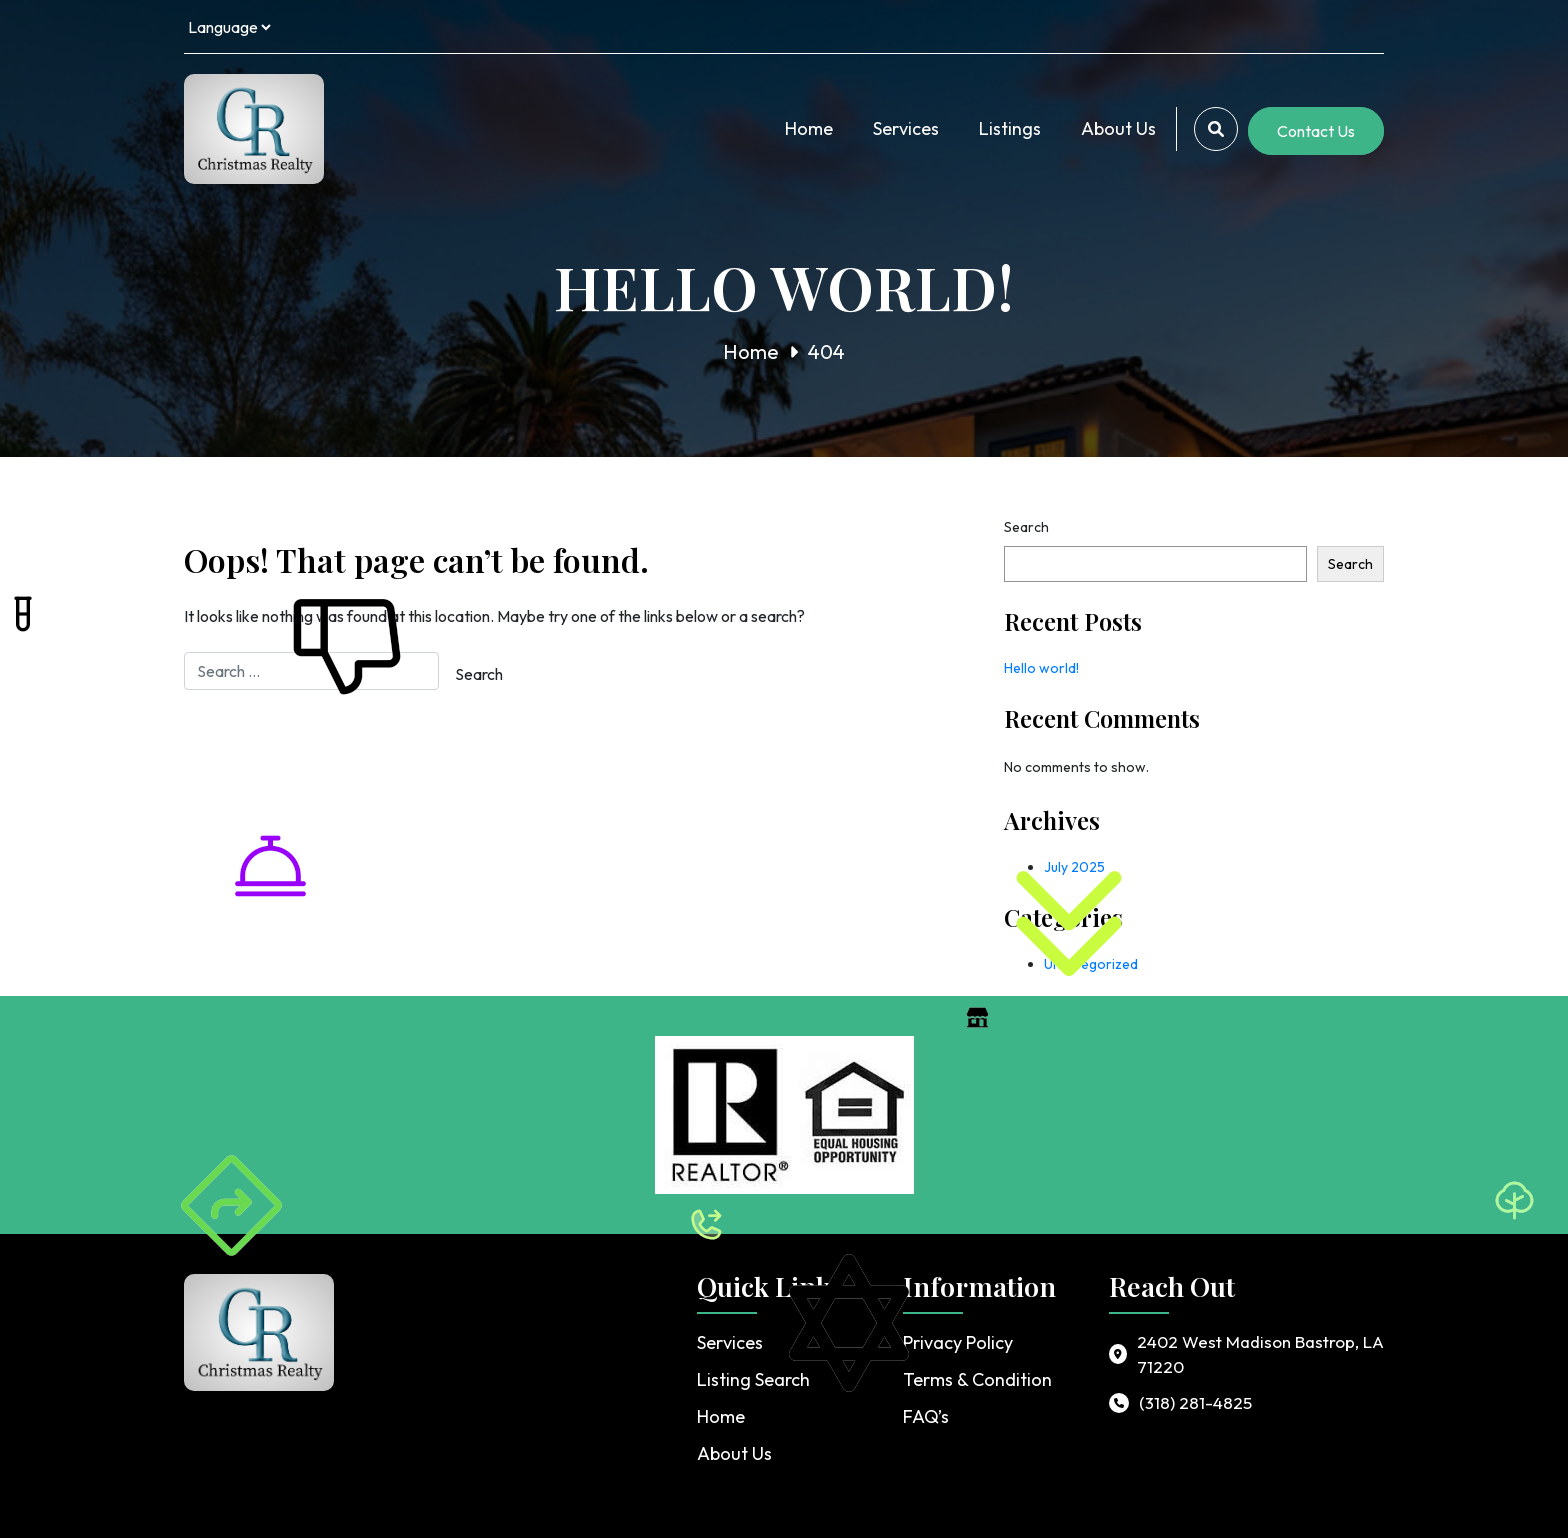  What do you see at coordinates (23, 614) in the screenshot?
I see `access lab or test results` at bounding box center [23, 614].